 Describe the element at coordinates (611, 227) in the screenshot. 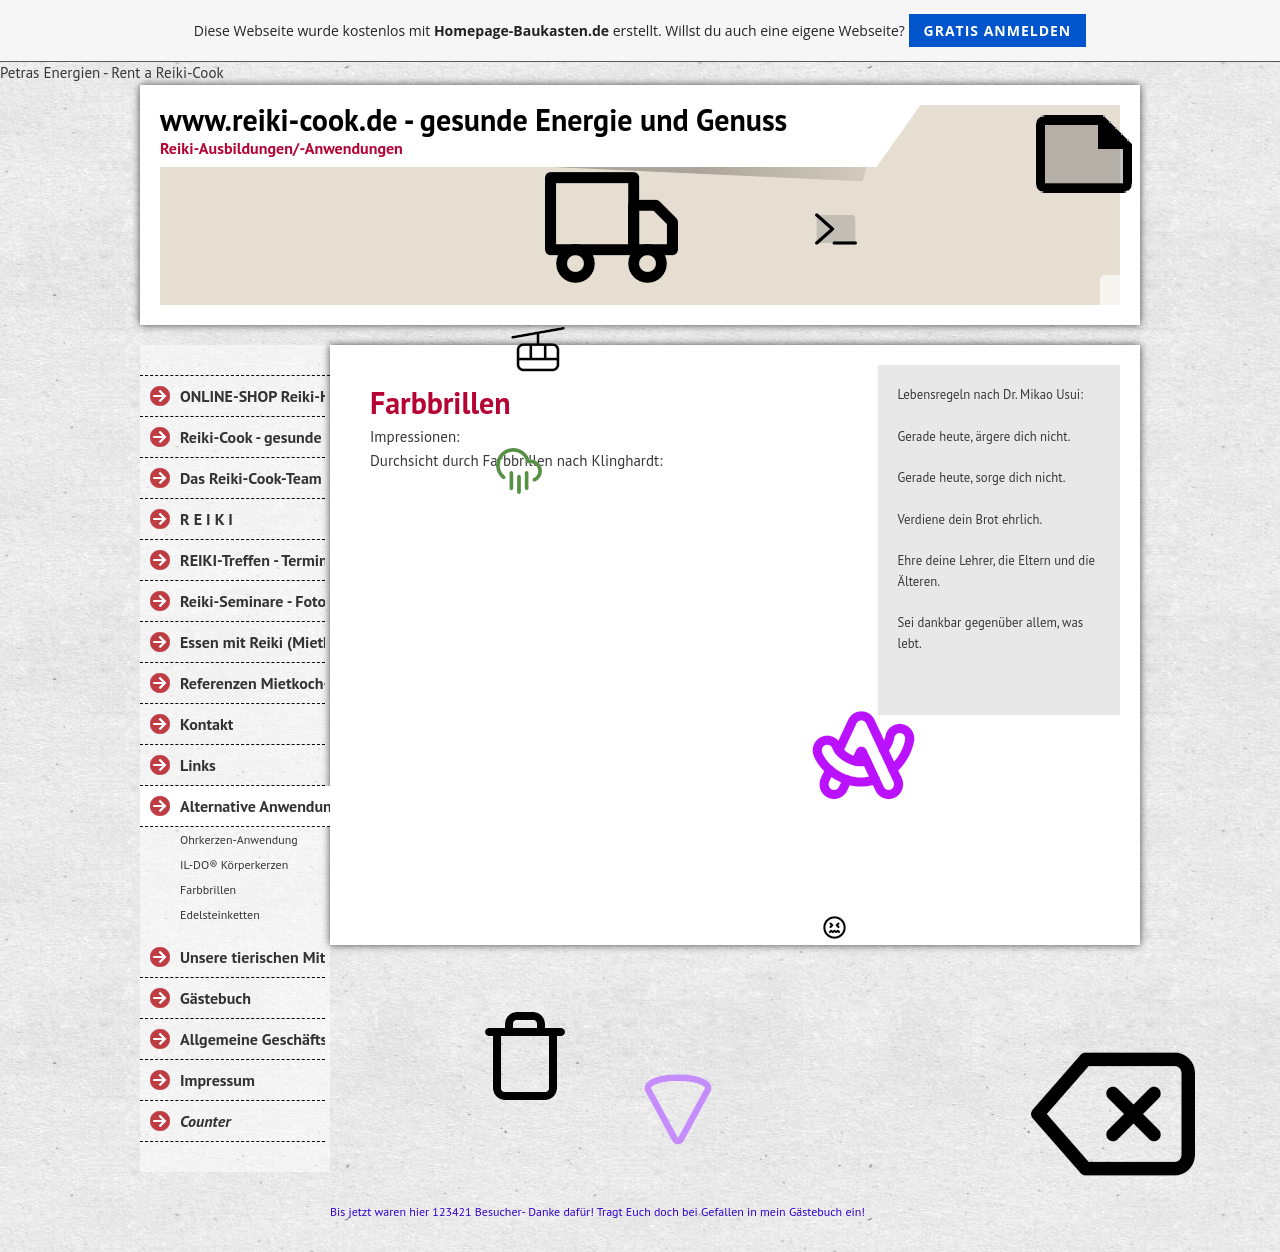

I see `track your delivery status` at that location.